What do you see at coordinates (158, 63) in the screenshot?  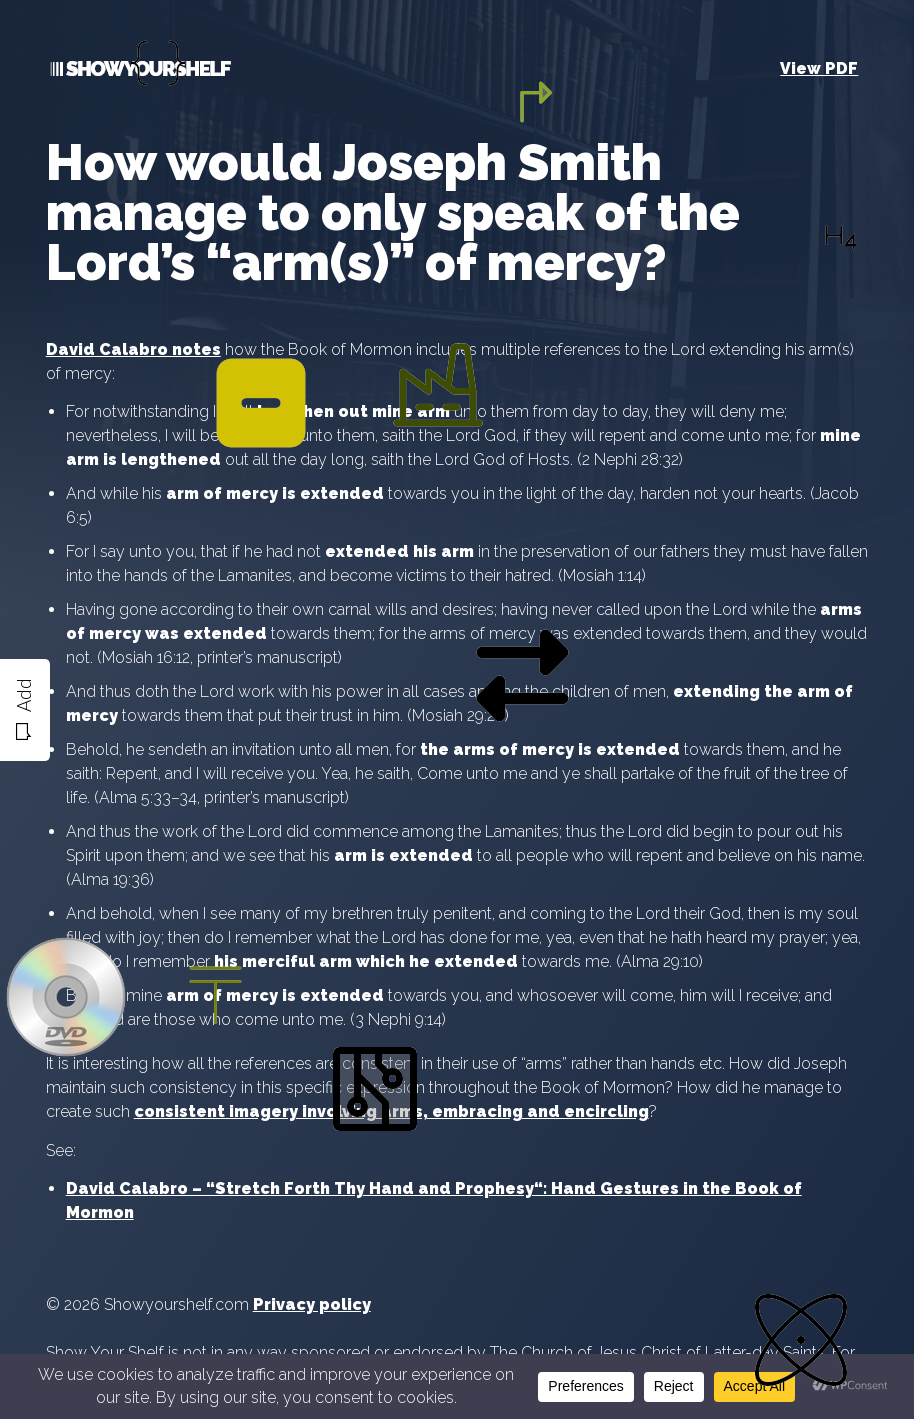 I see `access code or developer settings` at bounding box center [158, 63].